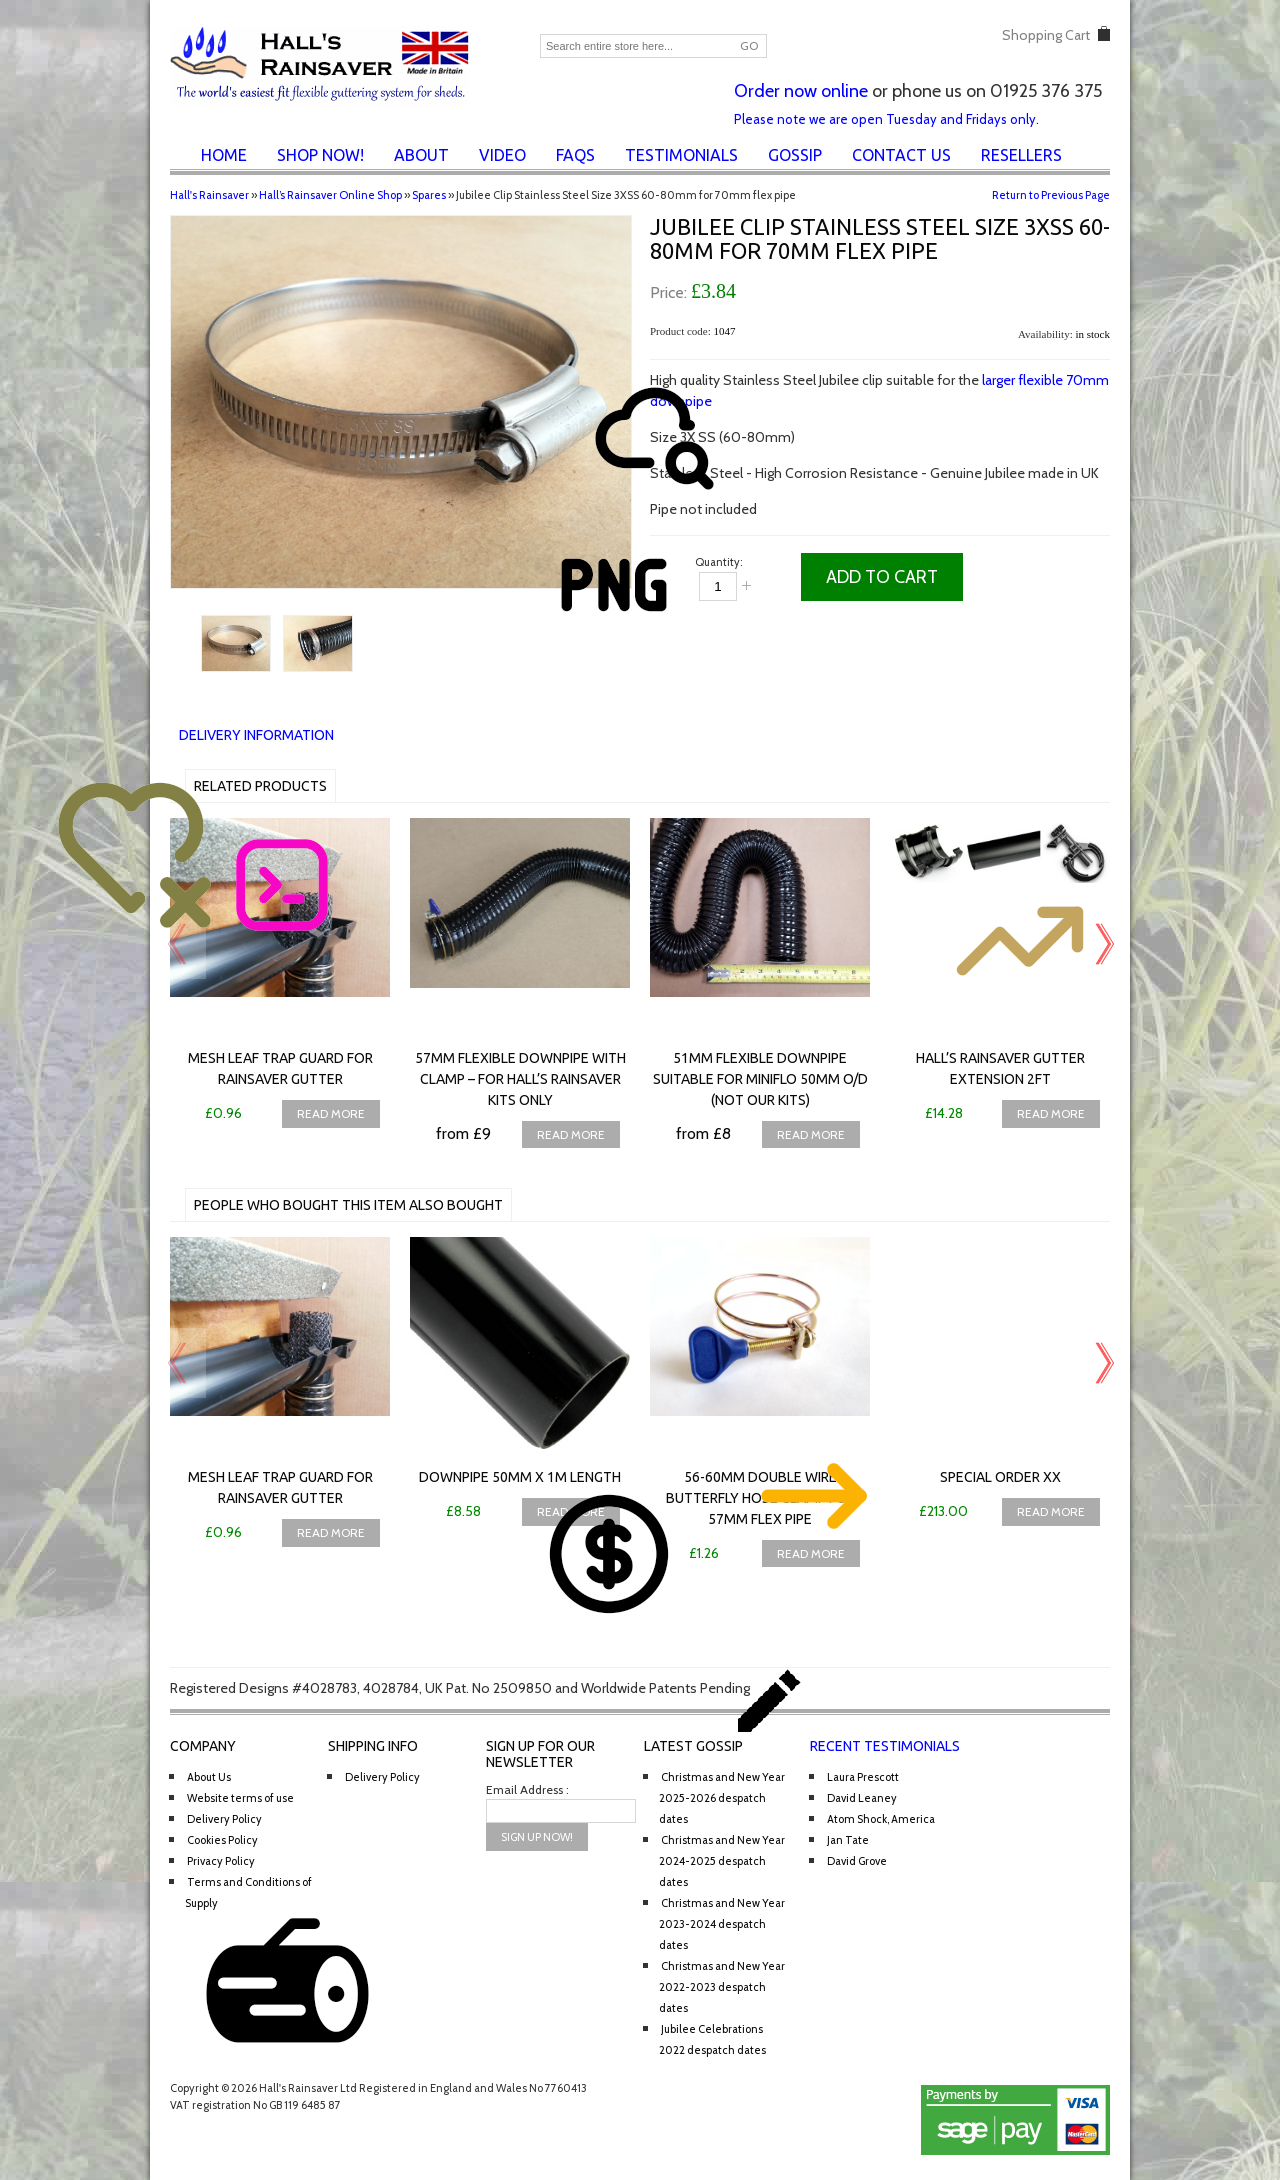  Describe the element at coordinates (1020, 941) in the screenshot. I see `view trending or popular content` at that location.